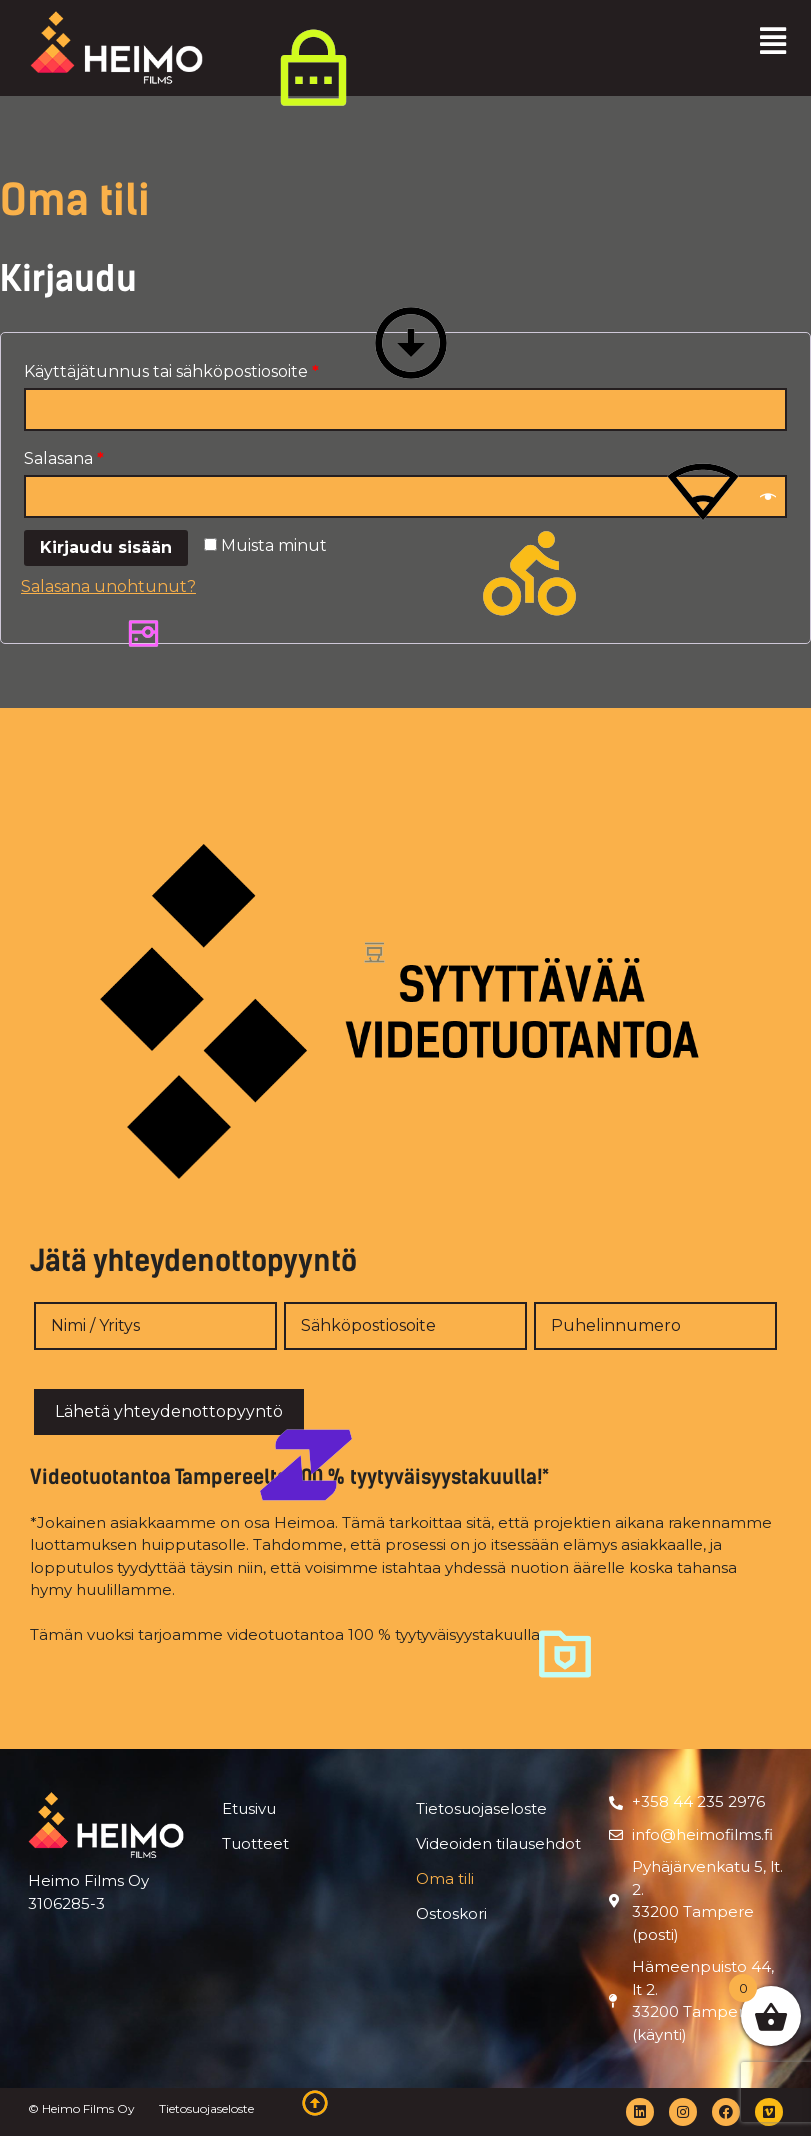  I want to click on enter password to unlock, so click(313, 69).